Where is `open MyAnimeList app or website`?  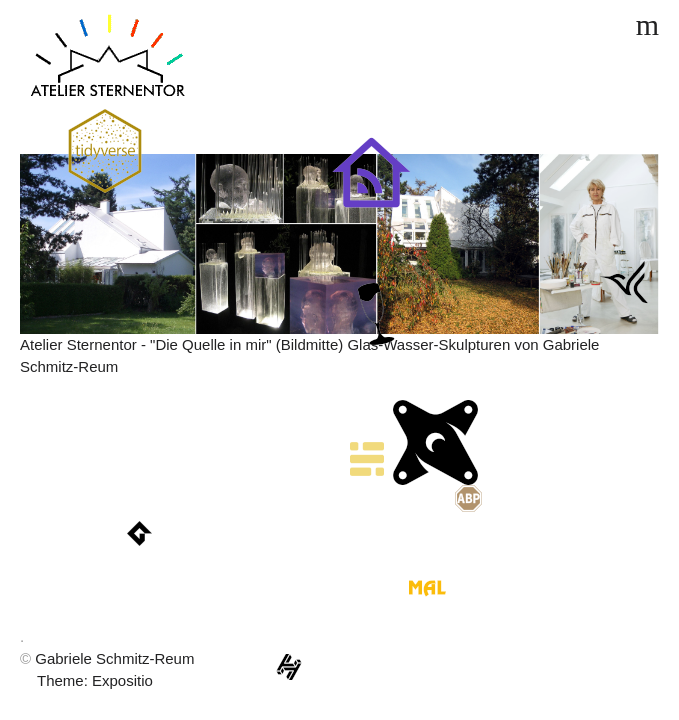 open MyAnimeList app or website is located at coordinates (427, 588).